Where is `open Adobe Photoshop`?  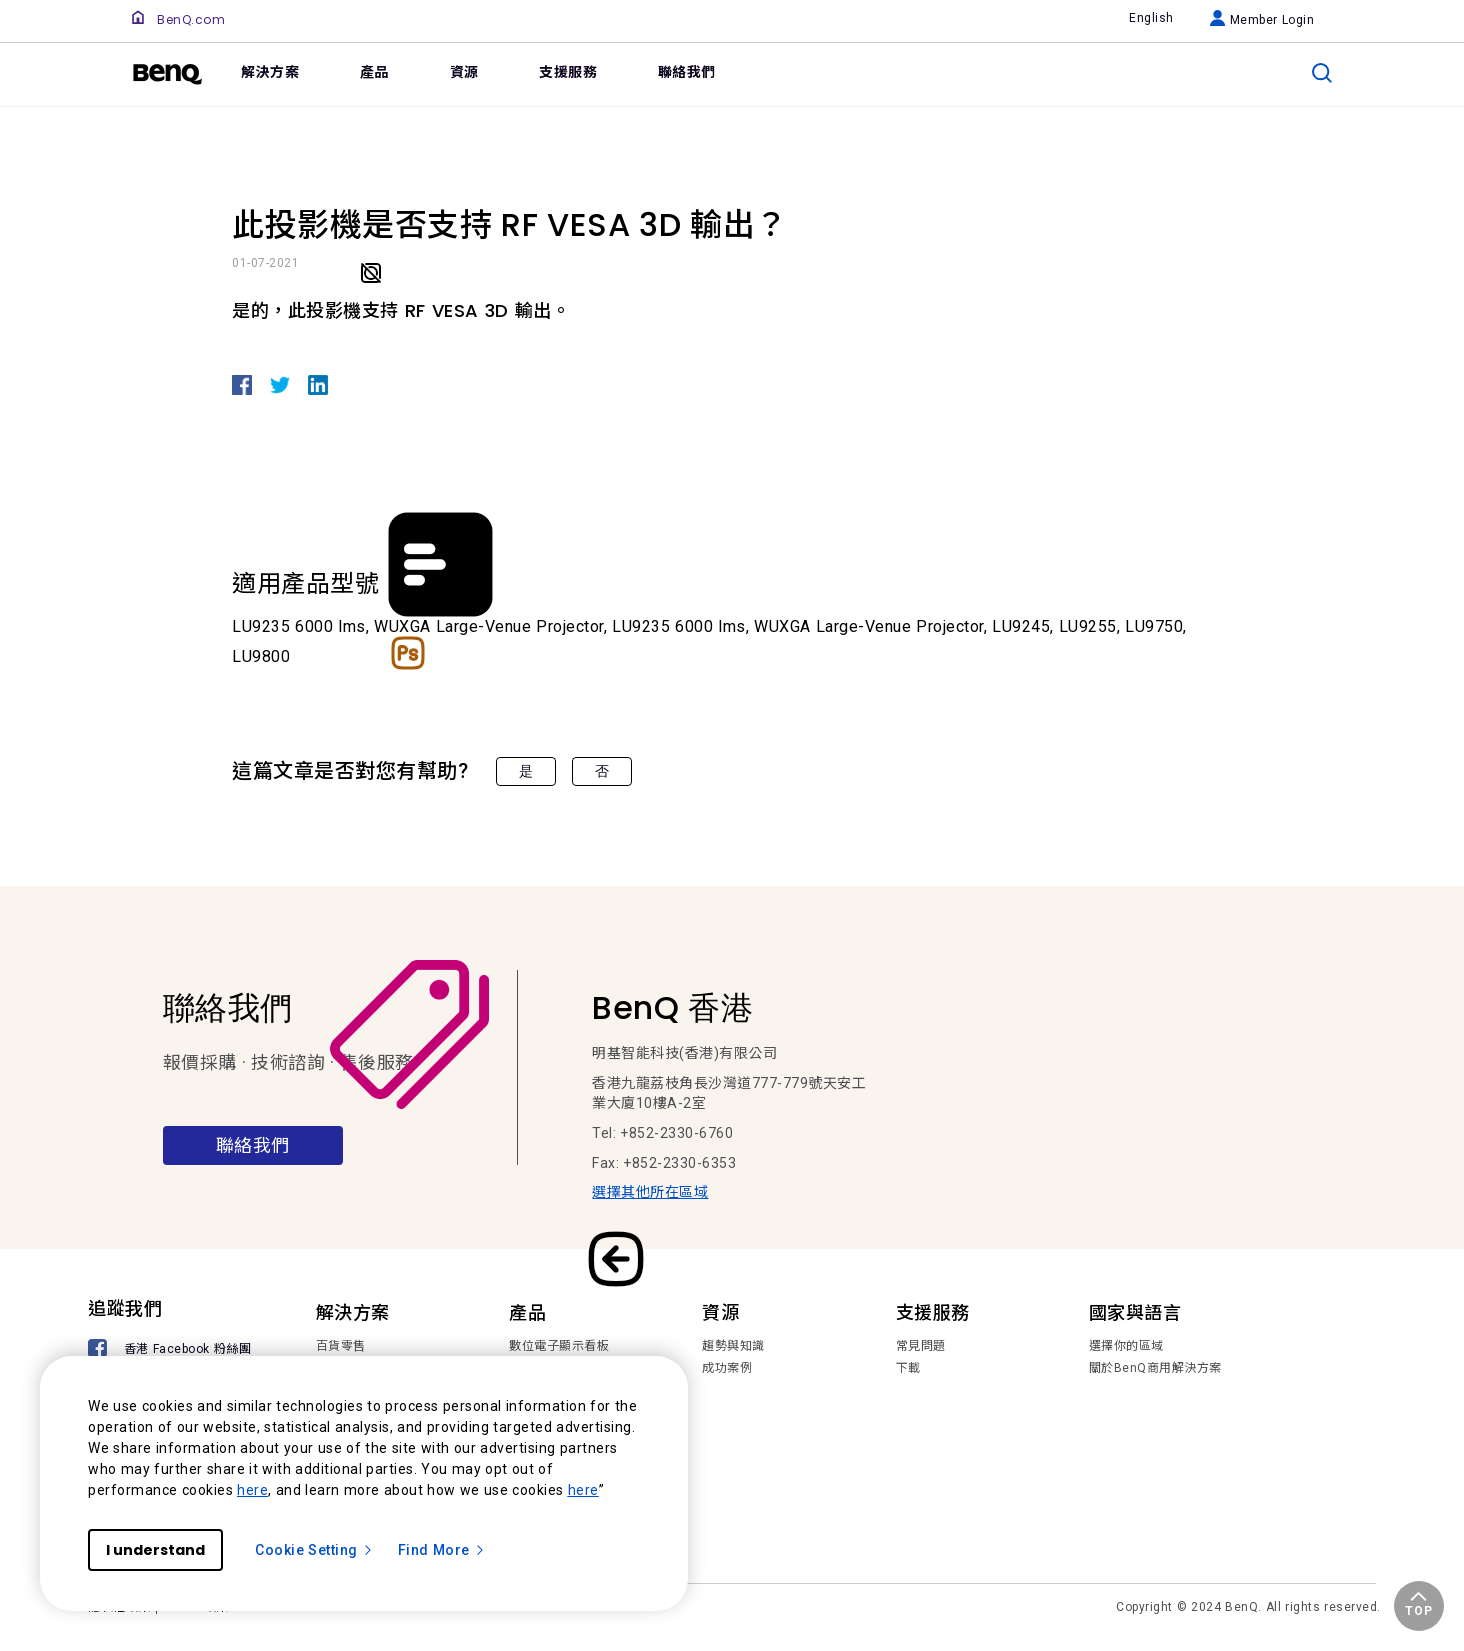 open Adobe Photoshop is located at coordinates (408, 653).